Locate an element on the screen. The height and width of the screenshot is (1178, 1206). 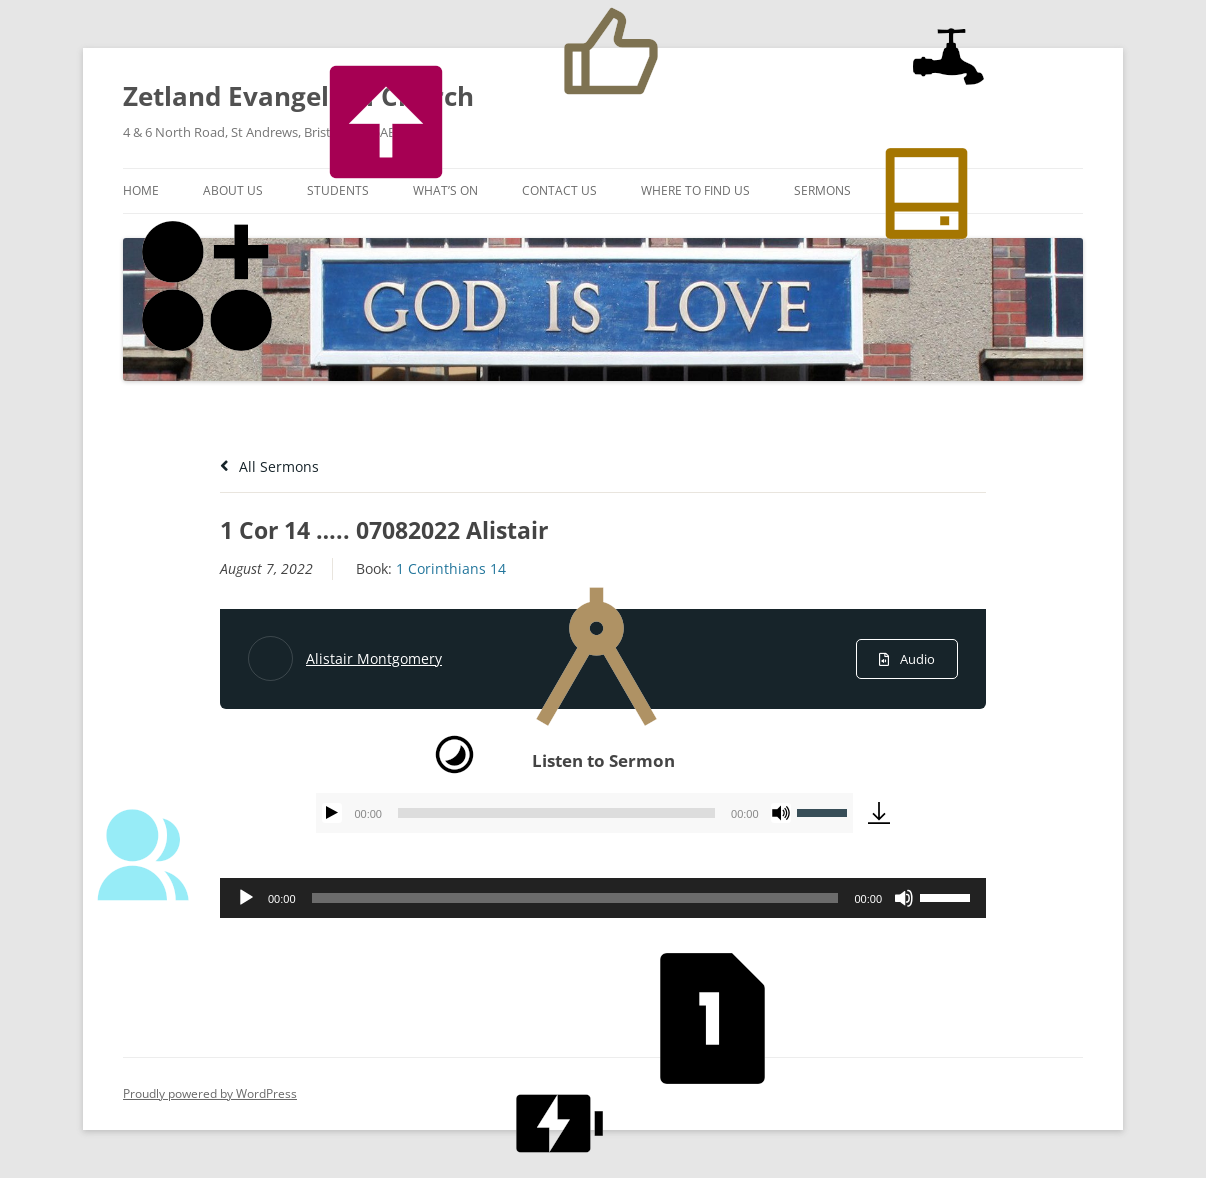
access storage or hard drive settings is located at coordinates (926, 193).